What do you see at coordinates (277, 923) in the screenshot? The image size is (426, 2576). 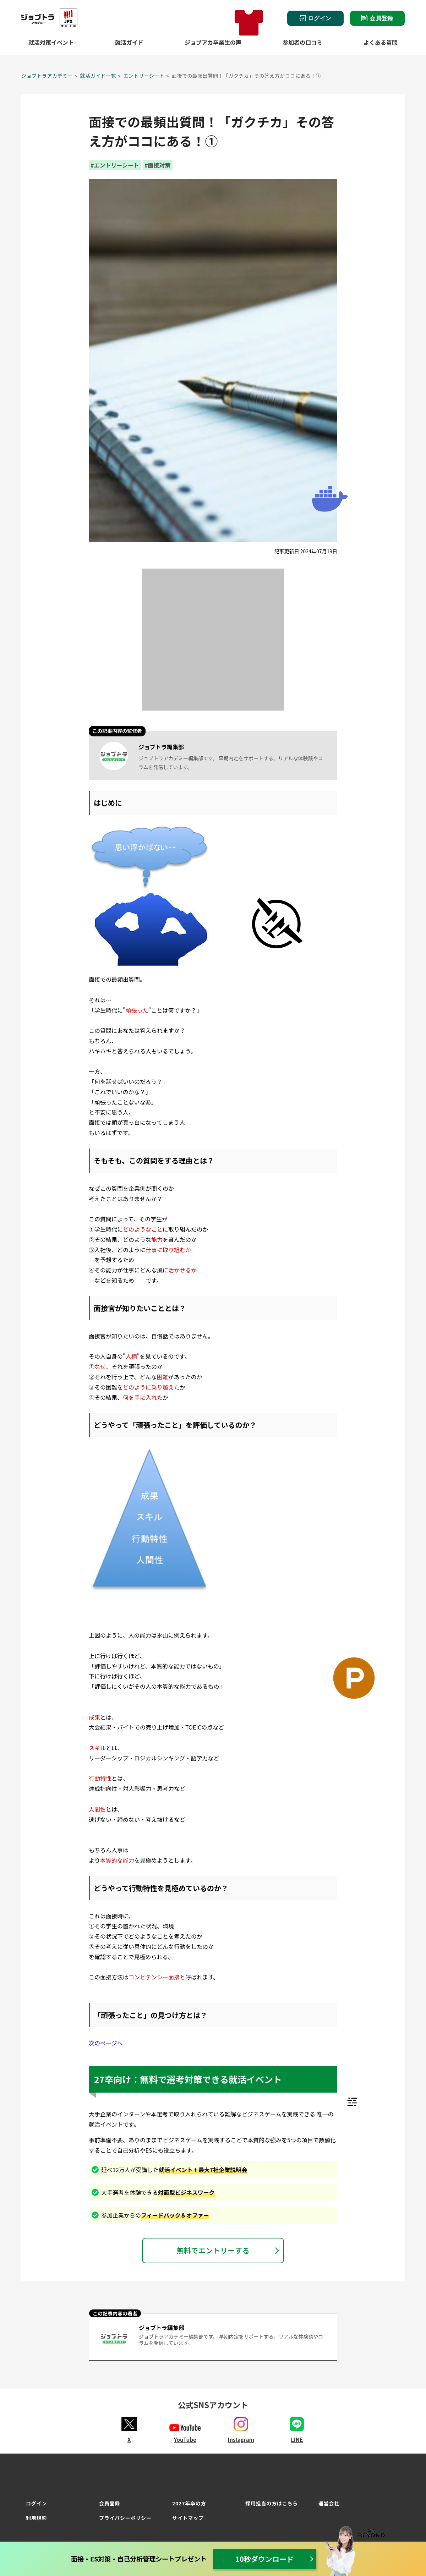 I see `open the Floatplane streaming platform` at bounding box center [277, 923].